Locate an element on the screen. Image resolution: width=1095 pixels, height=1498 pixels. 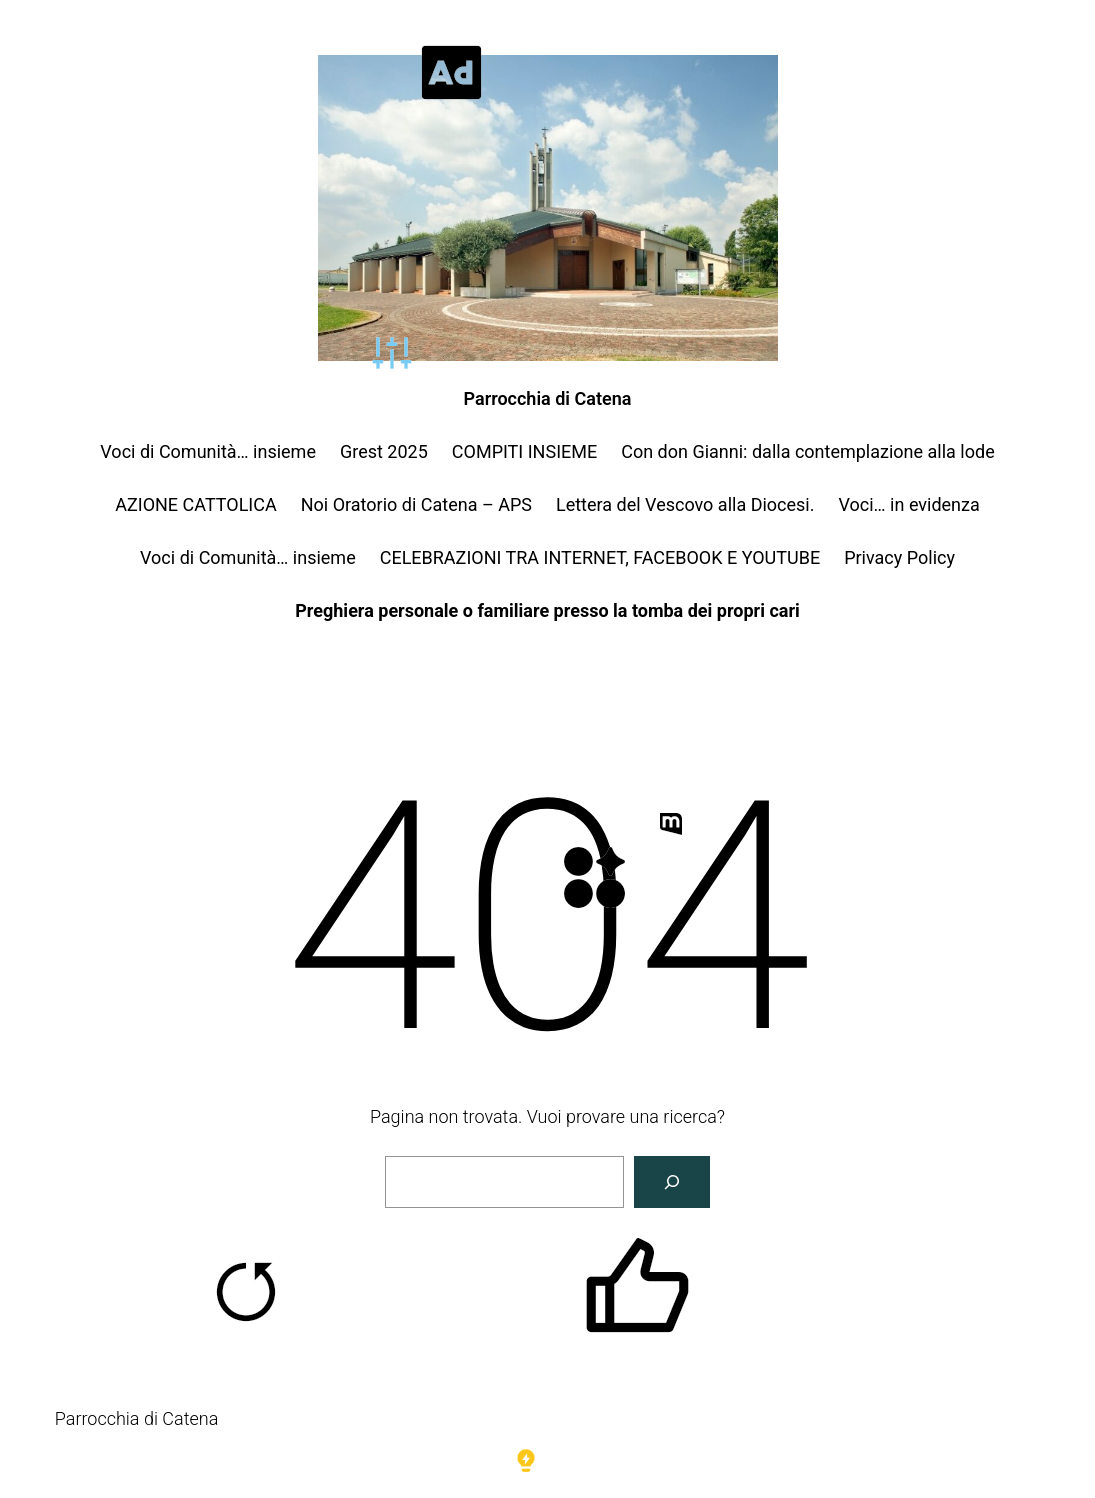
reset to previous state is located at coordinates (246, 1292).